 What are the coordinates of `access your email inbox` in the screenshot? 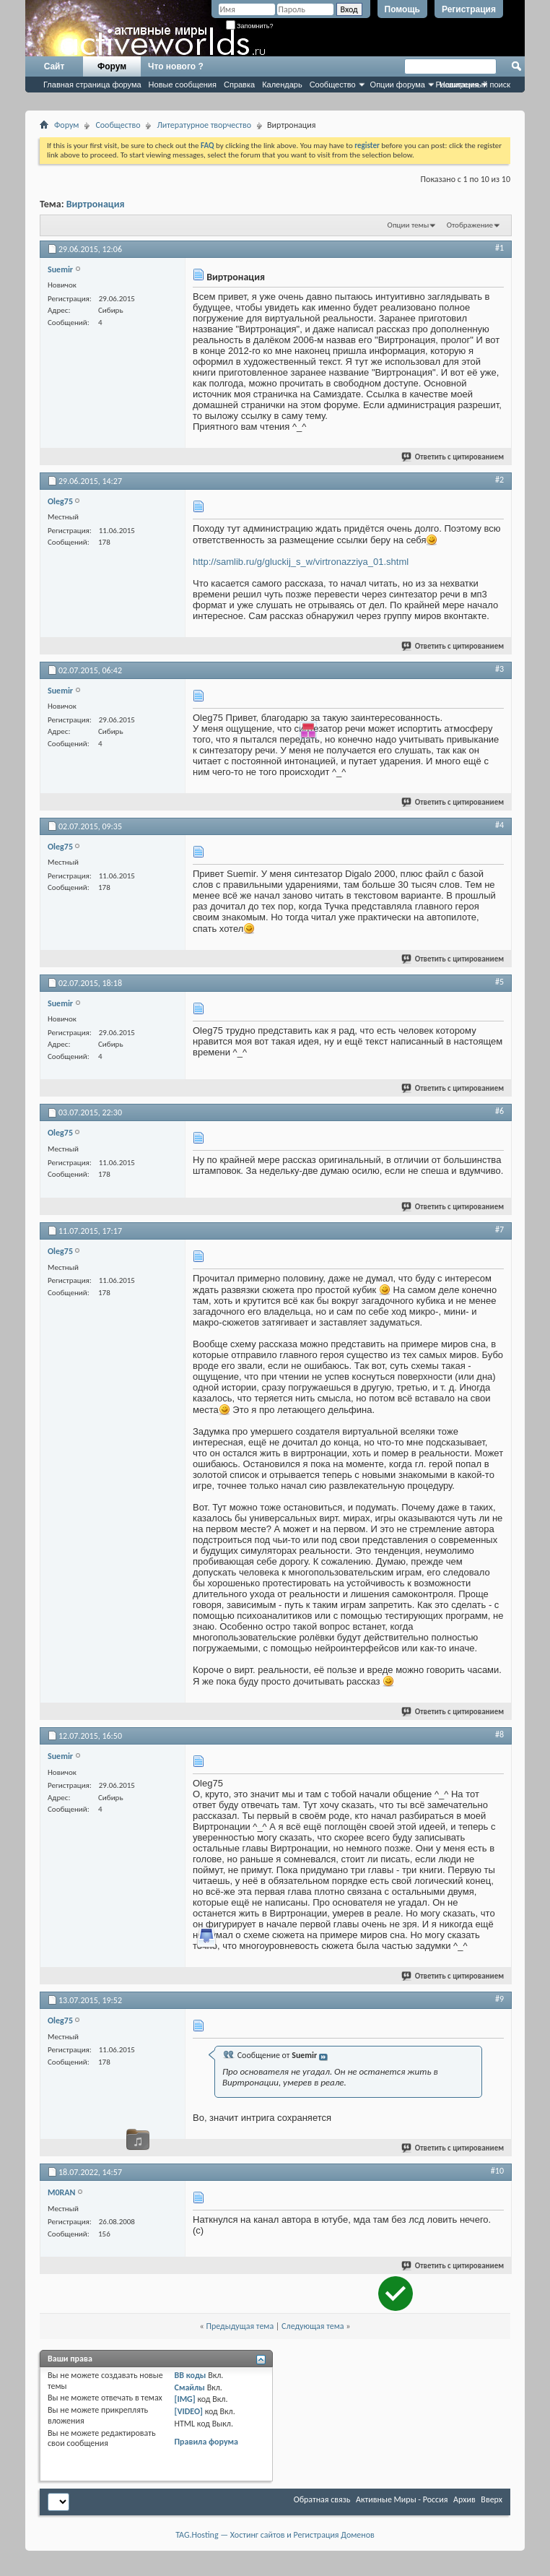 It's located at (206, 1938).